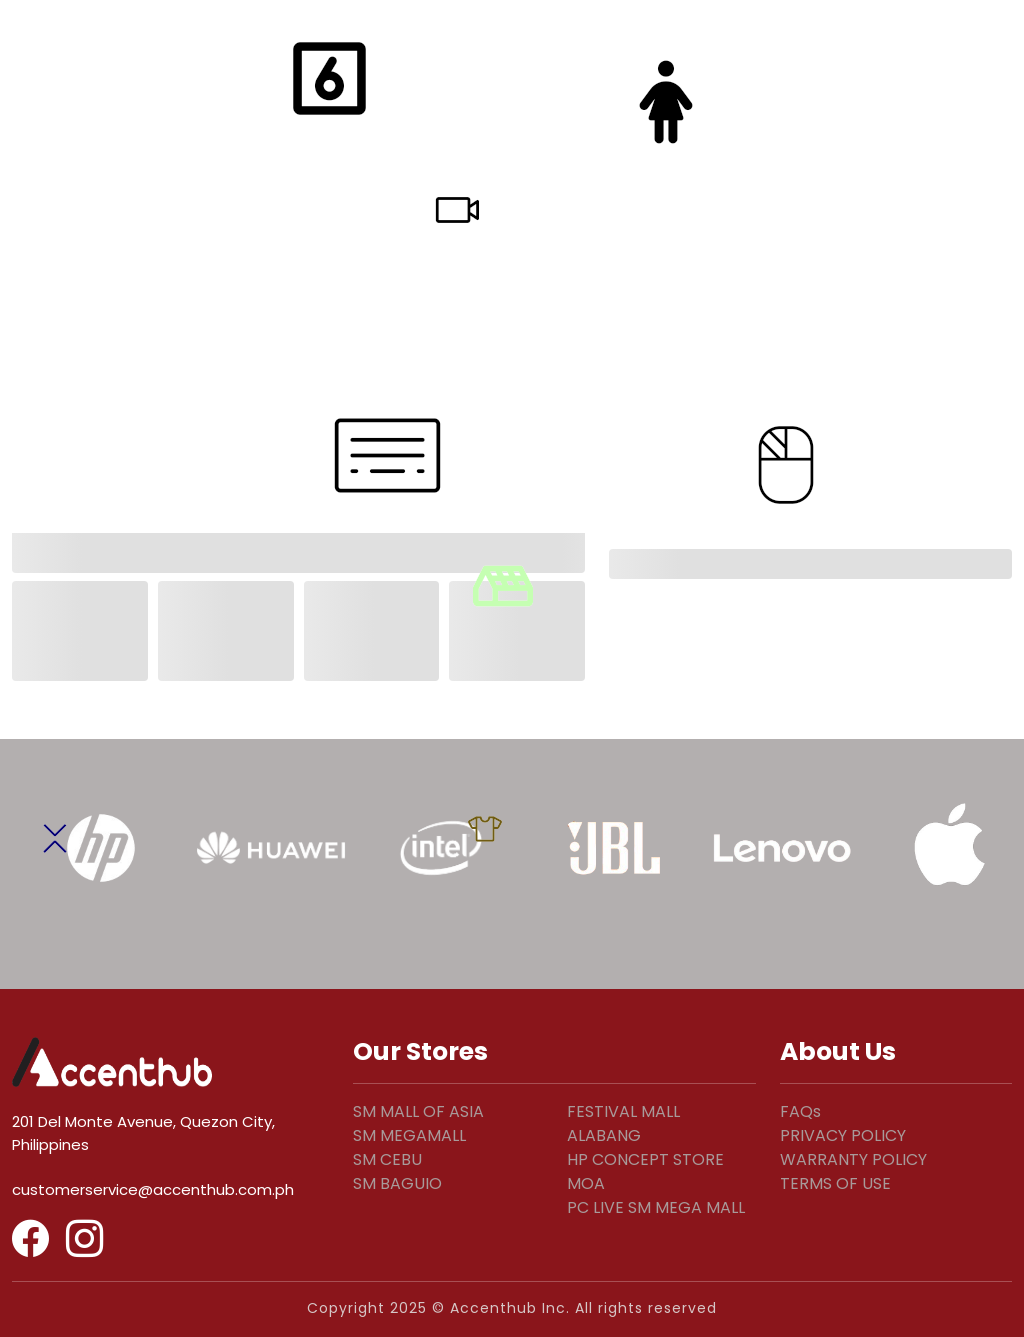 This screenshot has height=1337, width=1024. Describe the element at coordinates (485, 829) in the screenshot. I see `browse clothing or apparel items` at that location.